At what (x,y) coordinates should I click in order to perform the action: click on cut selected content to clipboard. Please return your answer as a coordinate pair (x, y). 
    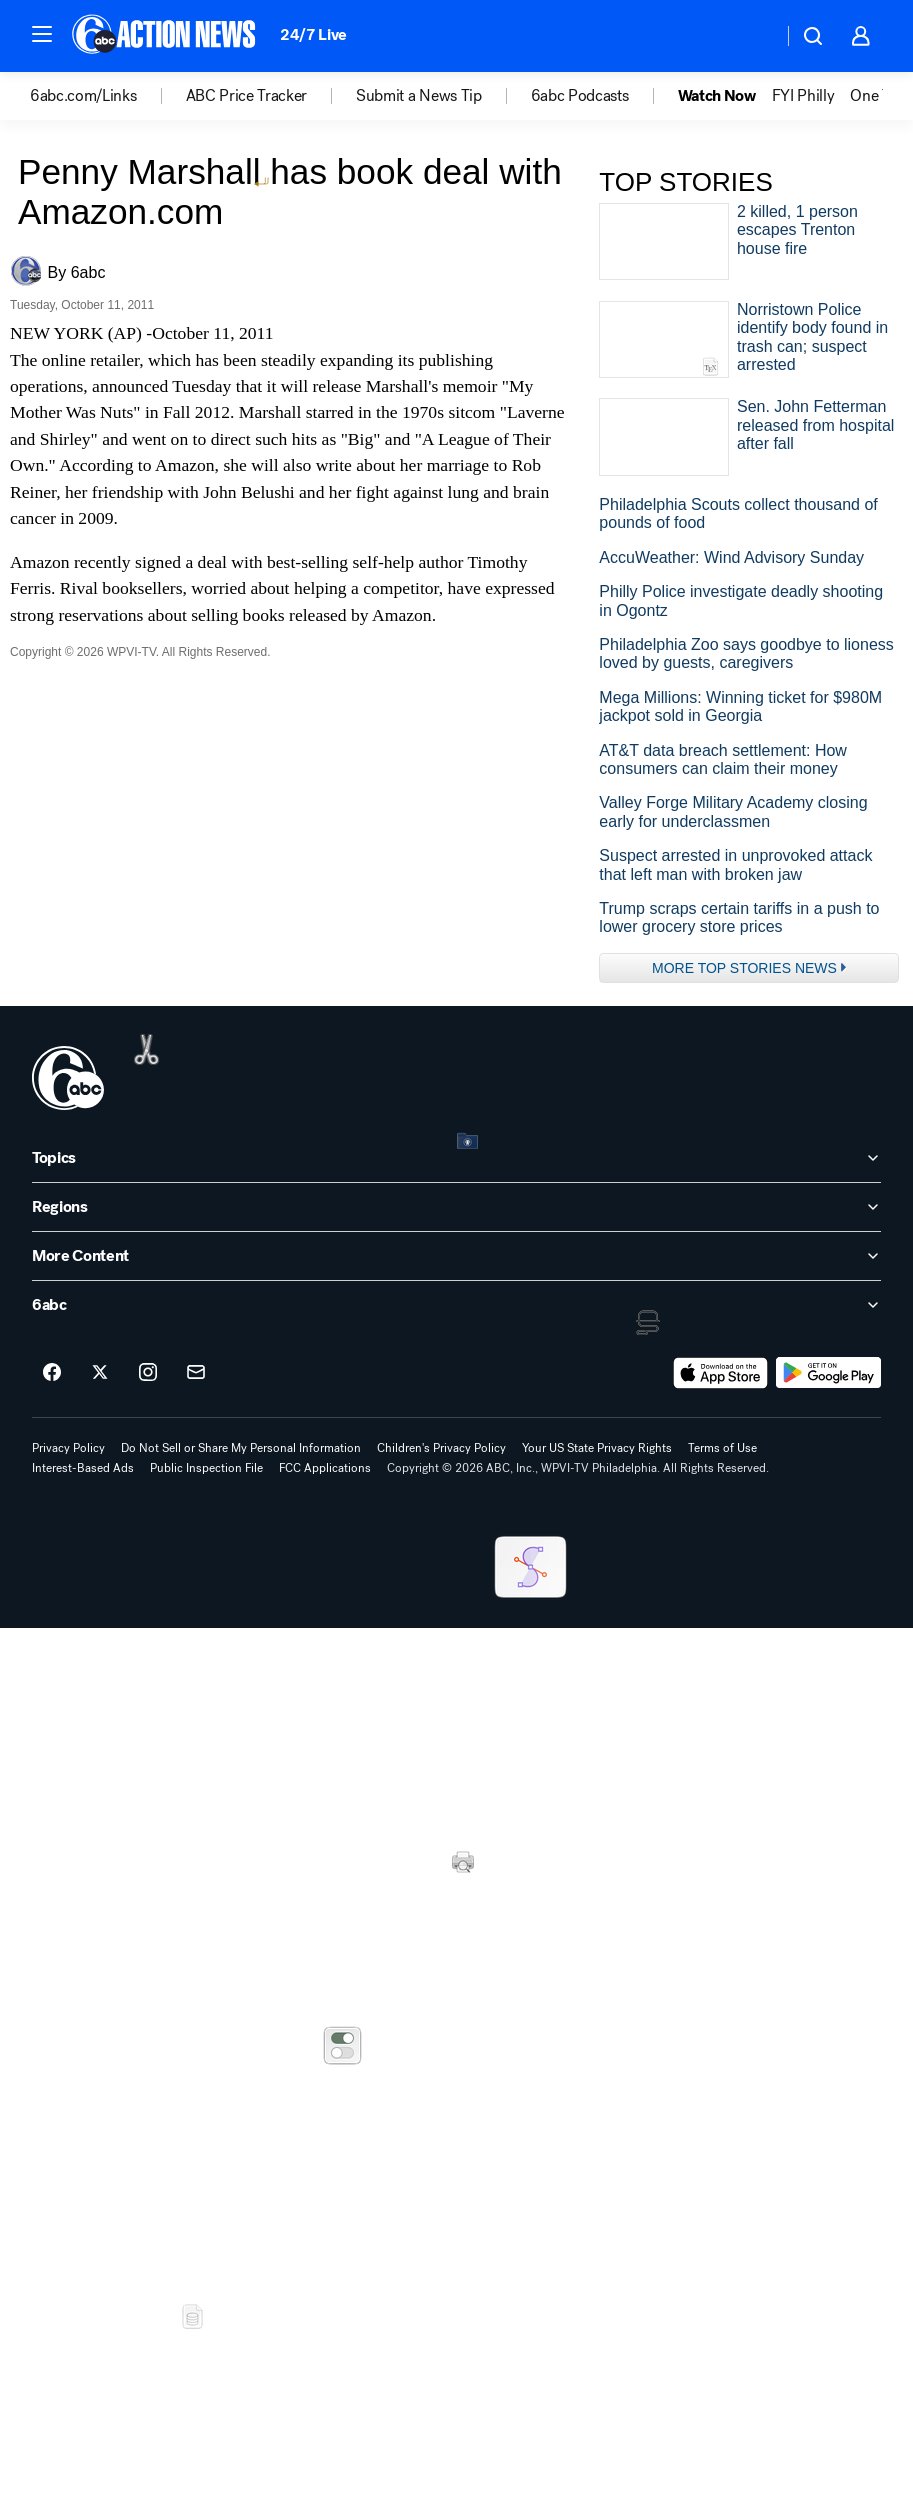
    Looking at the image, I should click on (146, 1049).